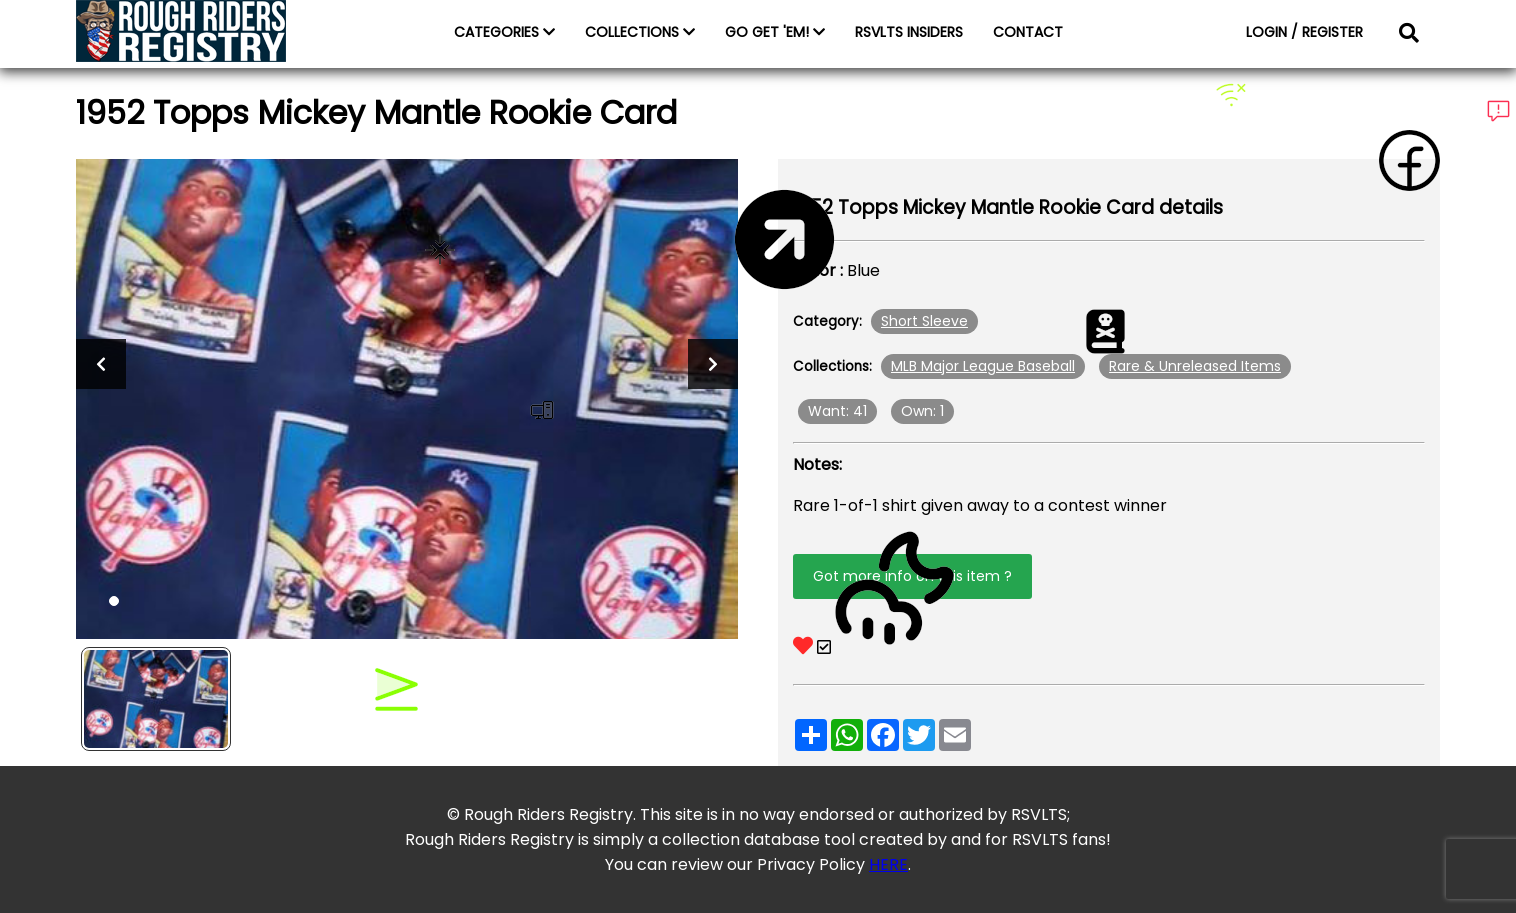  Describe the element at coordinates (440, 250) in the screenshot. I see `collapse or minimize content from all directions` at that location.